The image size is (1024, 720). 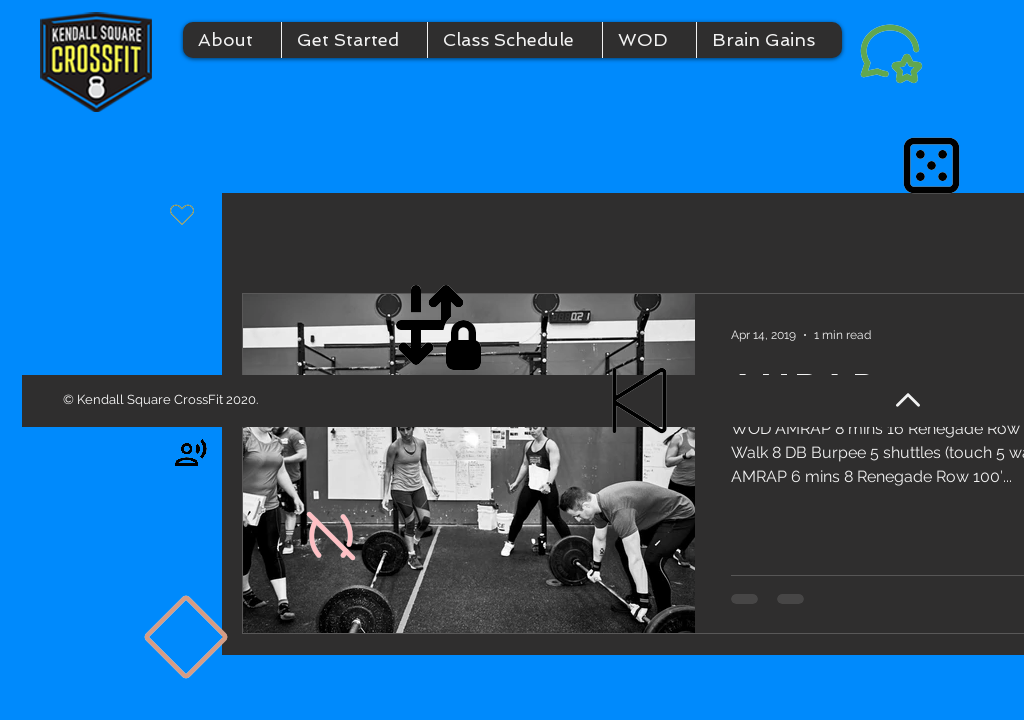 I want to click on roll dice or generate random number, so click(x=931, y=165).